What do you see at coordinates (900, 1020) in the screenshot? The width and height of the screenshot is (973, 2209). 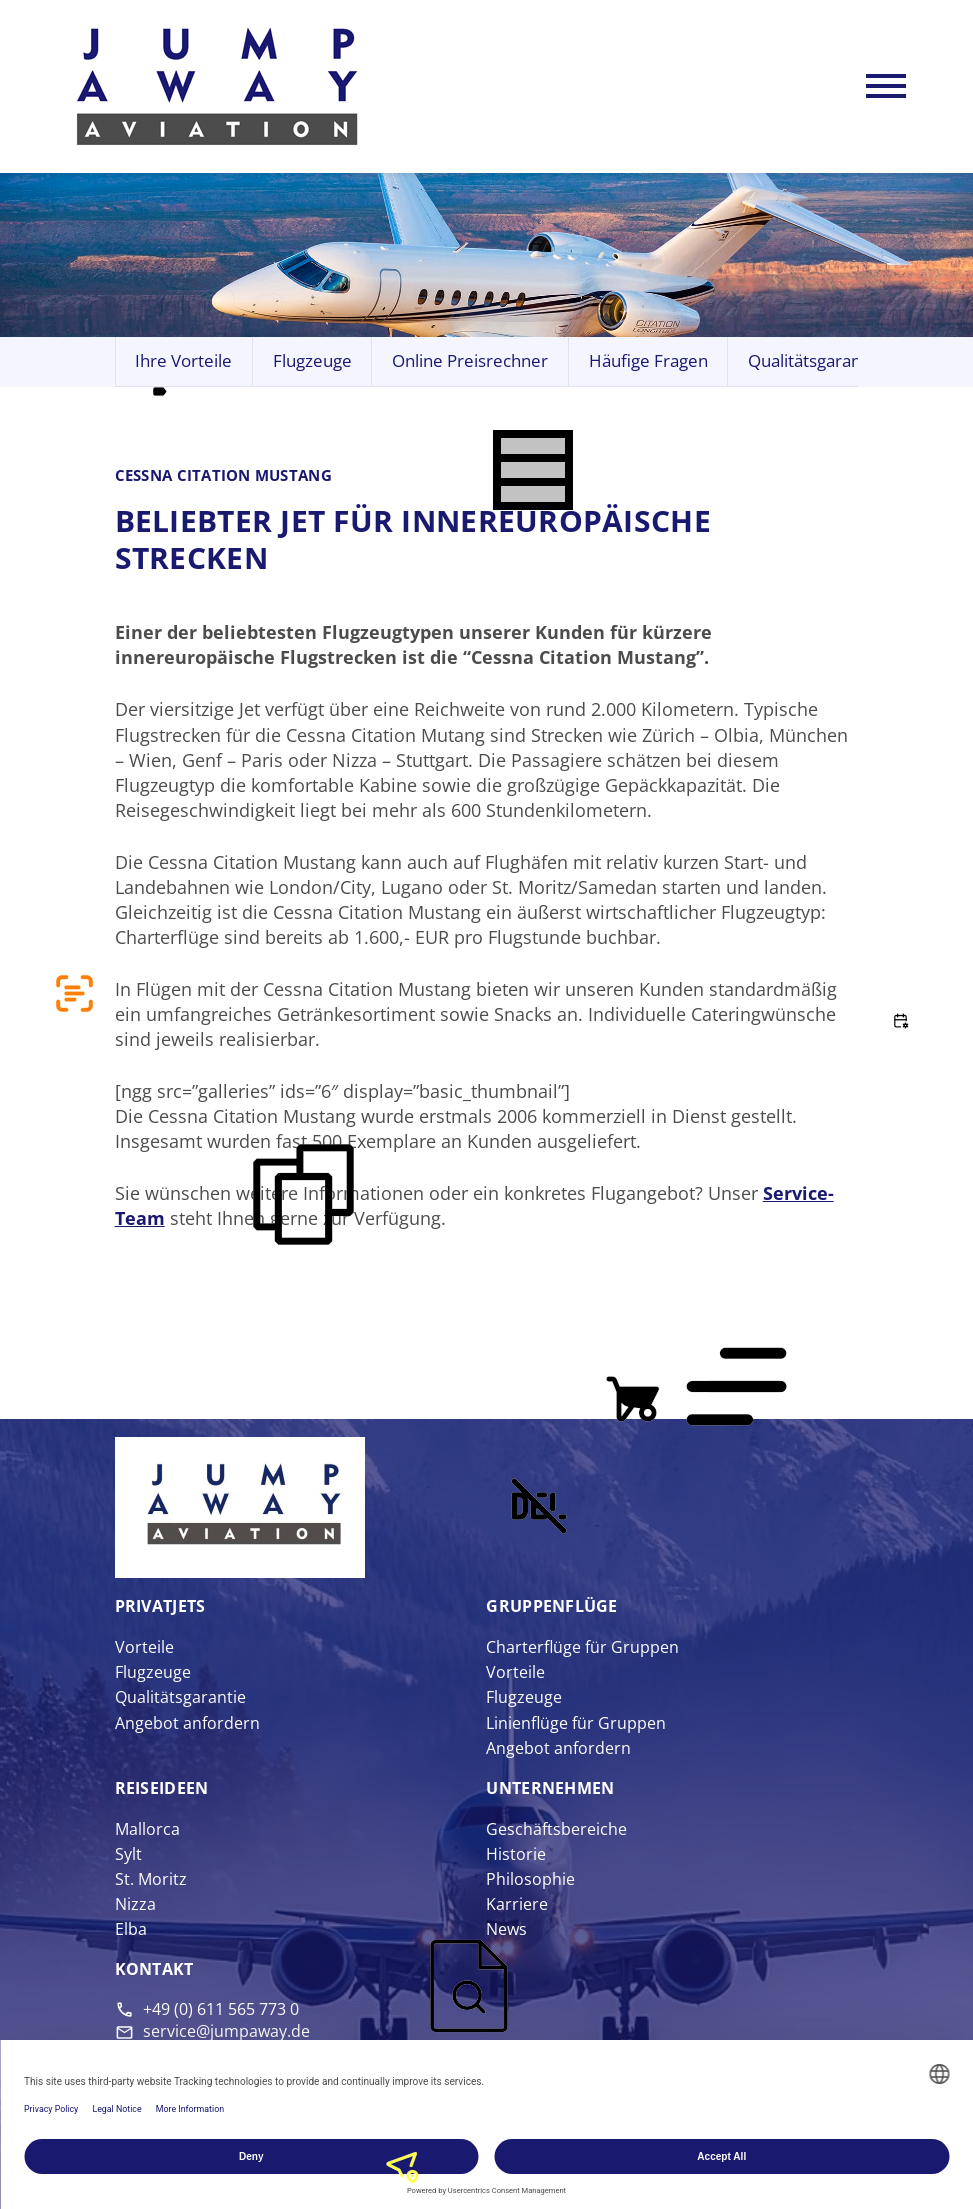 I see `access calendar settings` at bounding box center [900, 1020].